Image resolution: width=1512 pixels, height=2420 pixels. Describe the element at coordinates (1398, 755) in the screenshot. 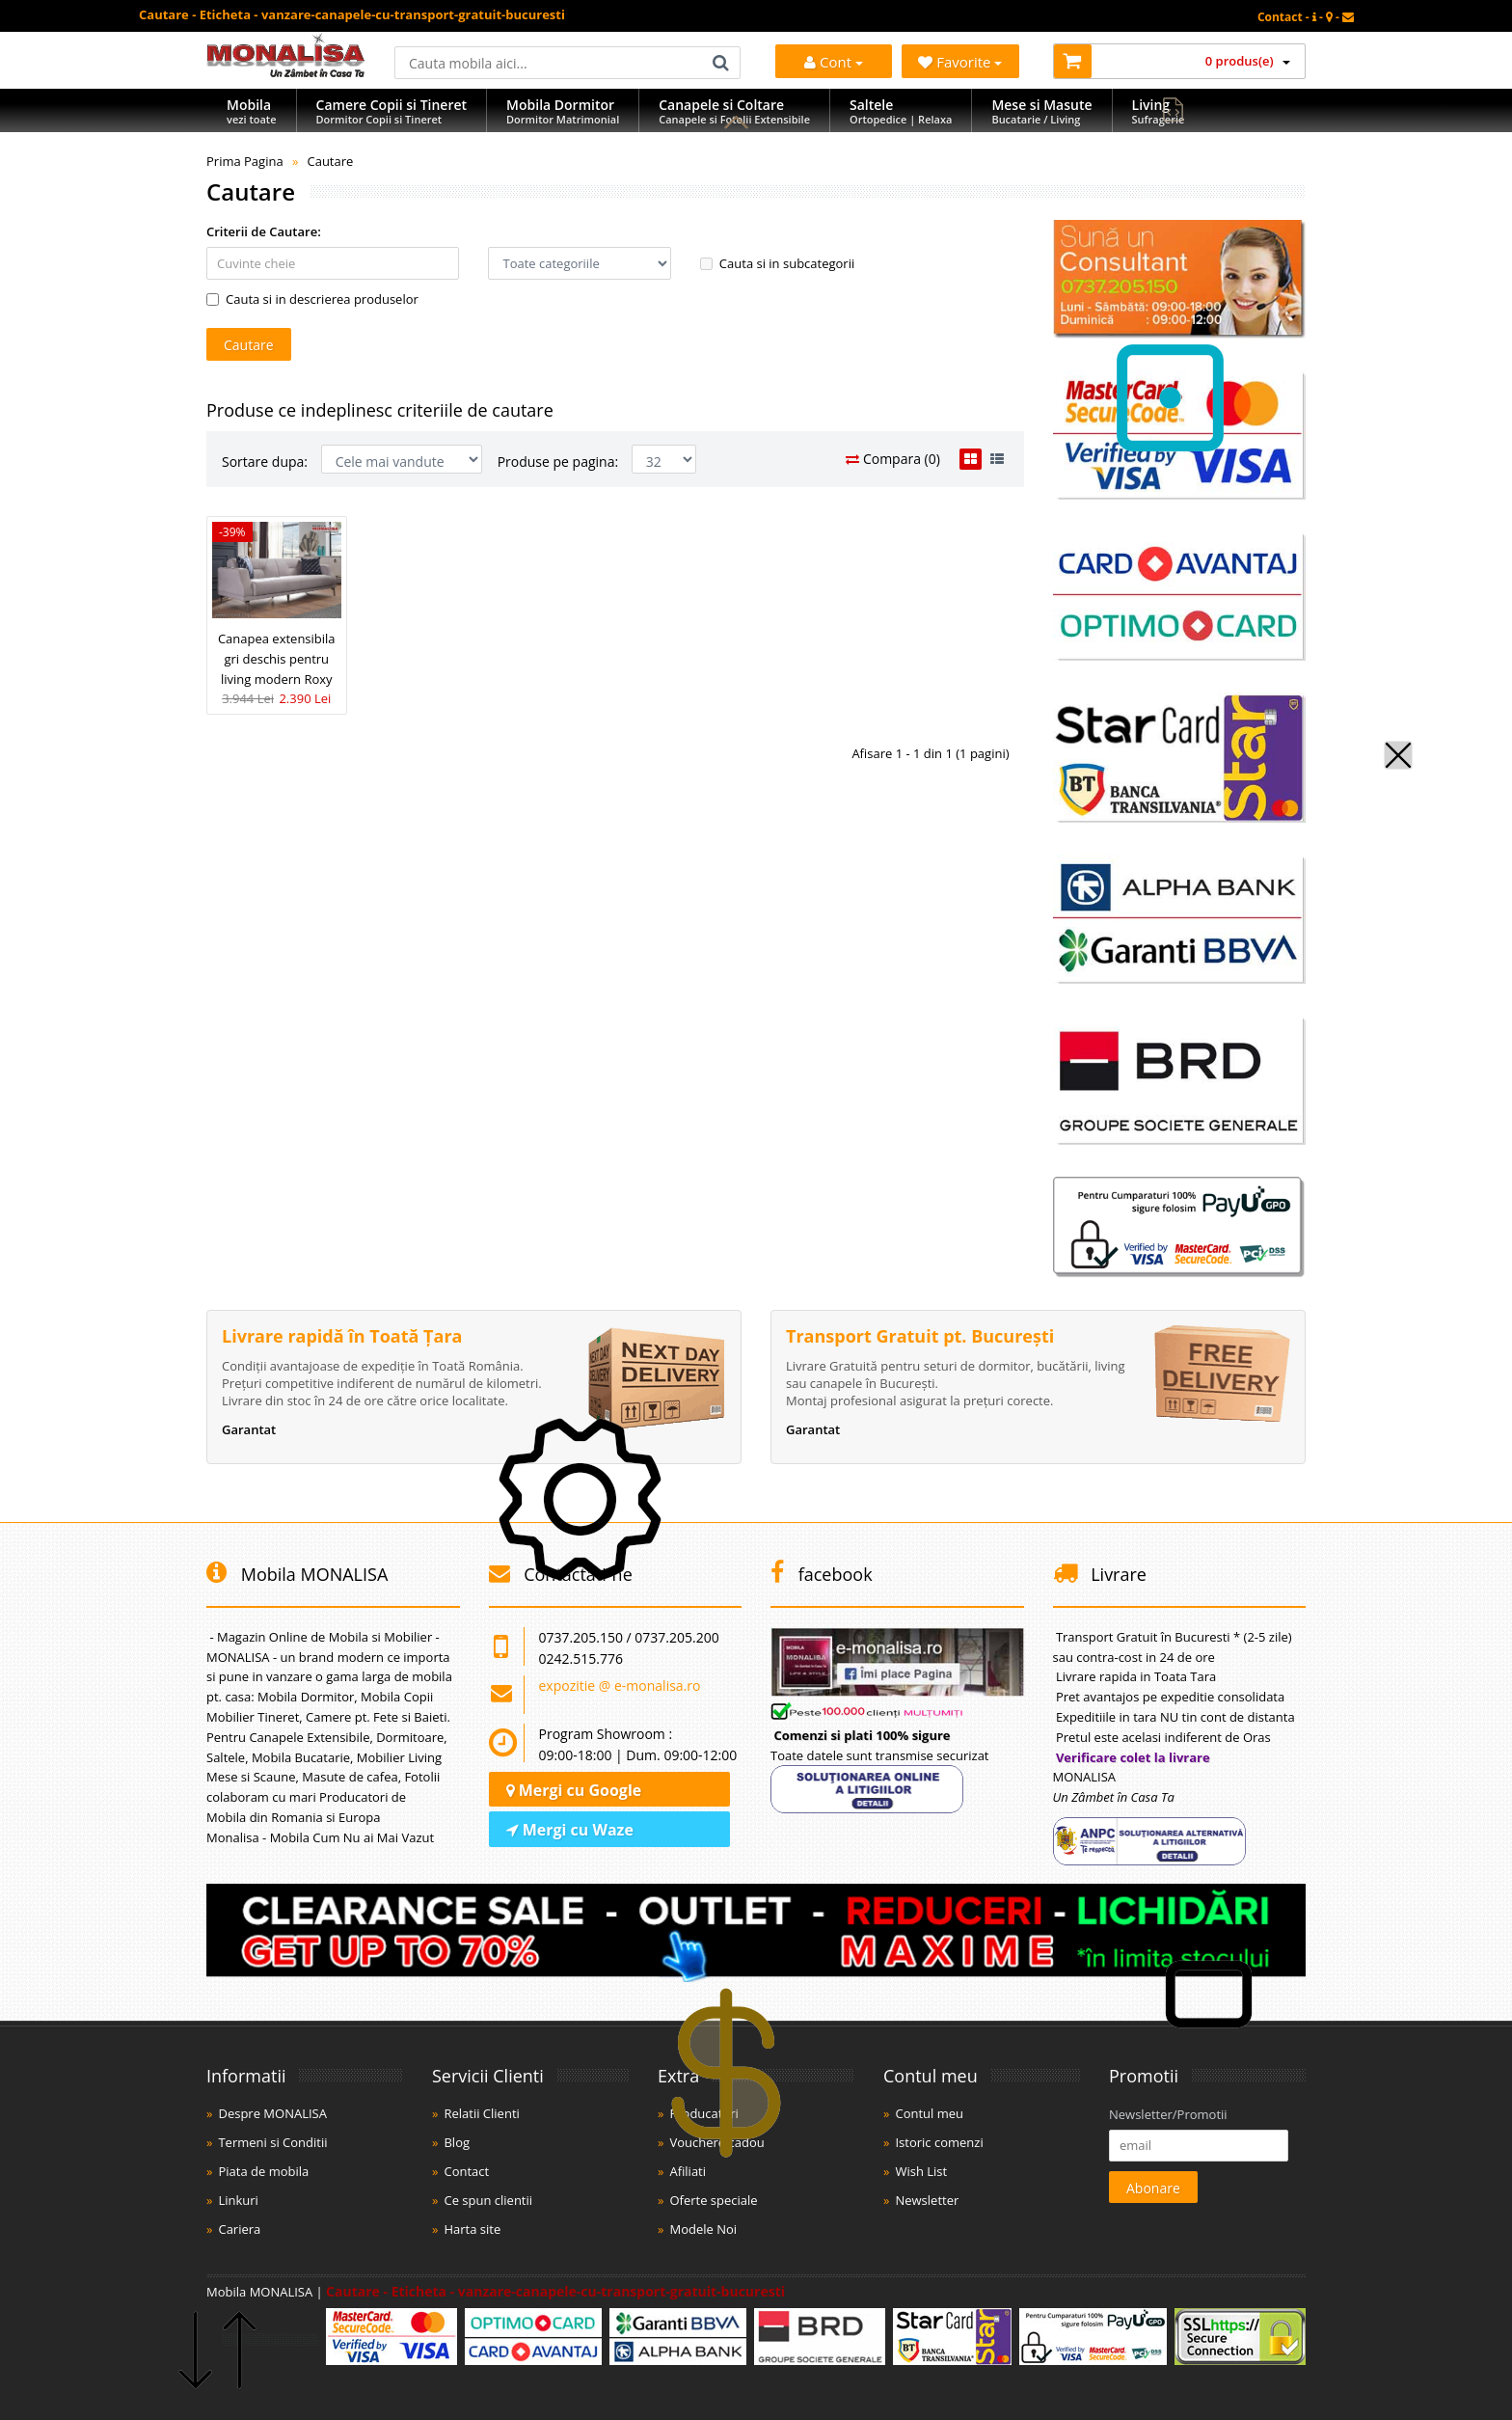

I see `close the current window or dialog` at that location.